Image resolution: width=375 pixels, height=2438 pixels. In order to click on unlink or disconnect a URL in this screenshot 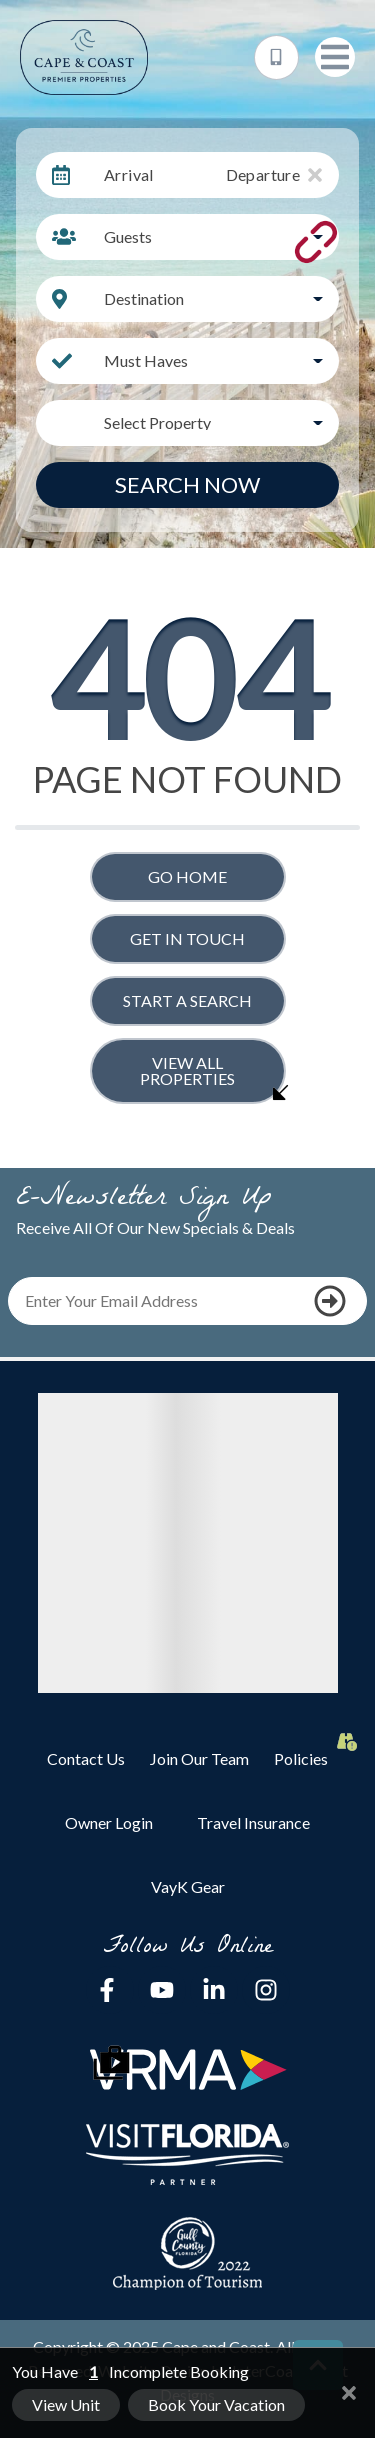, I will do `click(316, 242)`.